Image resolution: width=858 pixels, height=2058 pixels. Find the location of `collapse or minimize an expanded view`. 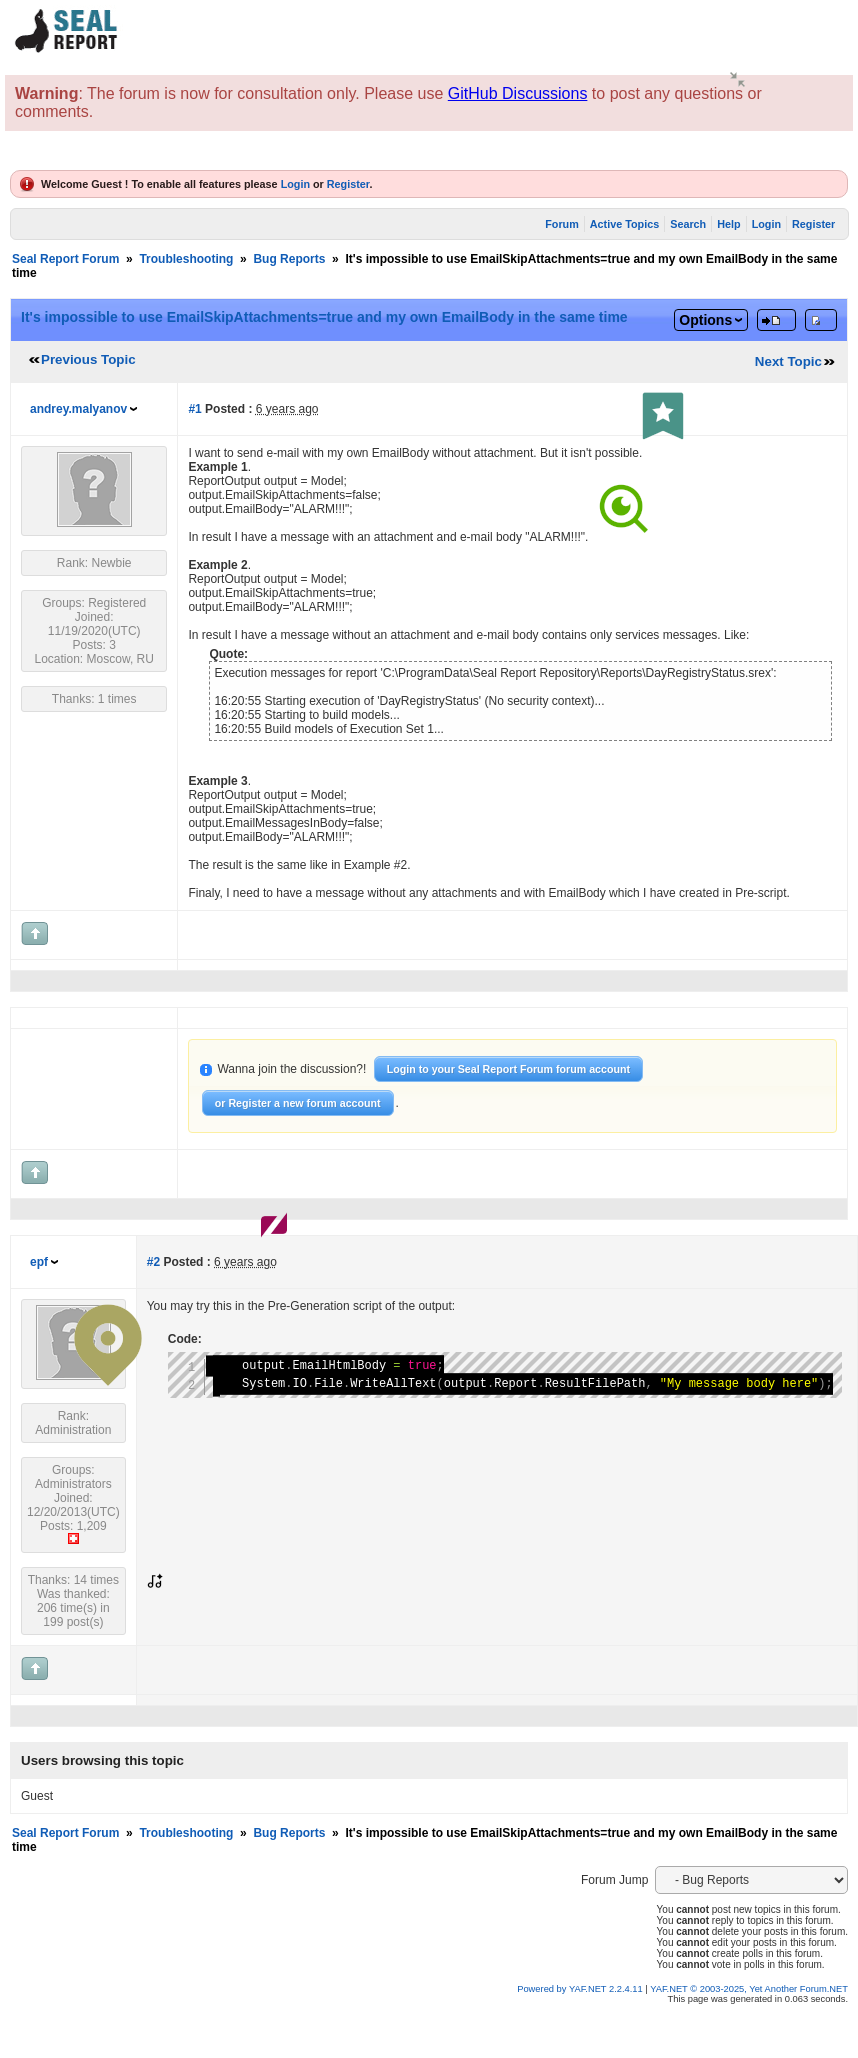

collapse or minimize an expanded view is located at coordinates (737, 79).